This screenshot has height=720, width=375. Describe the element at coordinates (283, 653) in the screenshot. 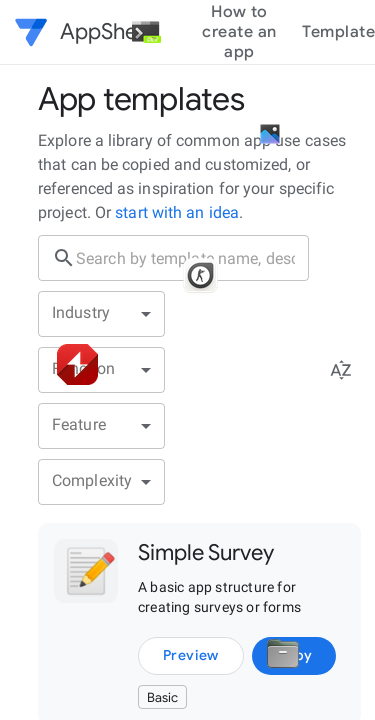

I see `open the file manager` at that location.